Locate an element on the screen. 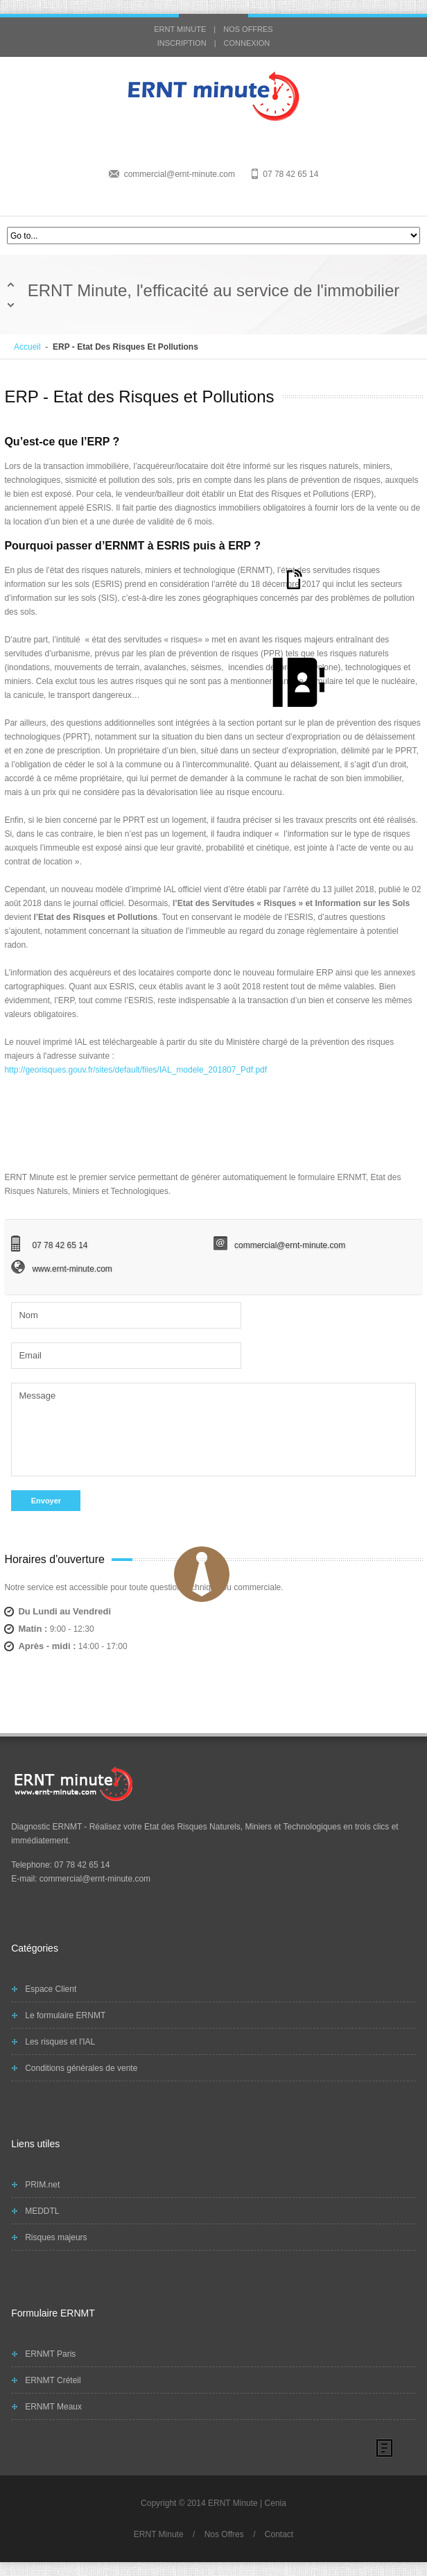  mainwp logo is located at coordinates (202, 1574).